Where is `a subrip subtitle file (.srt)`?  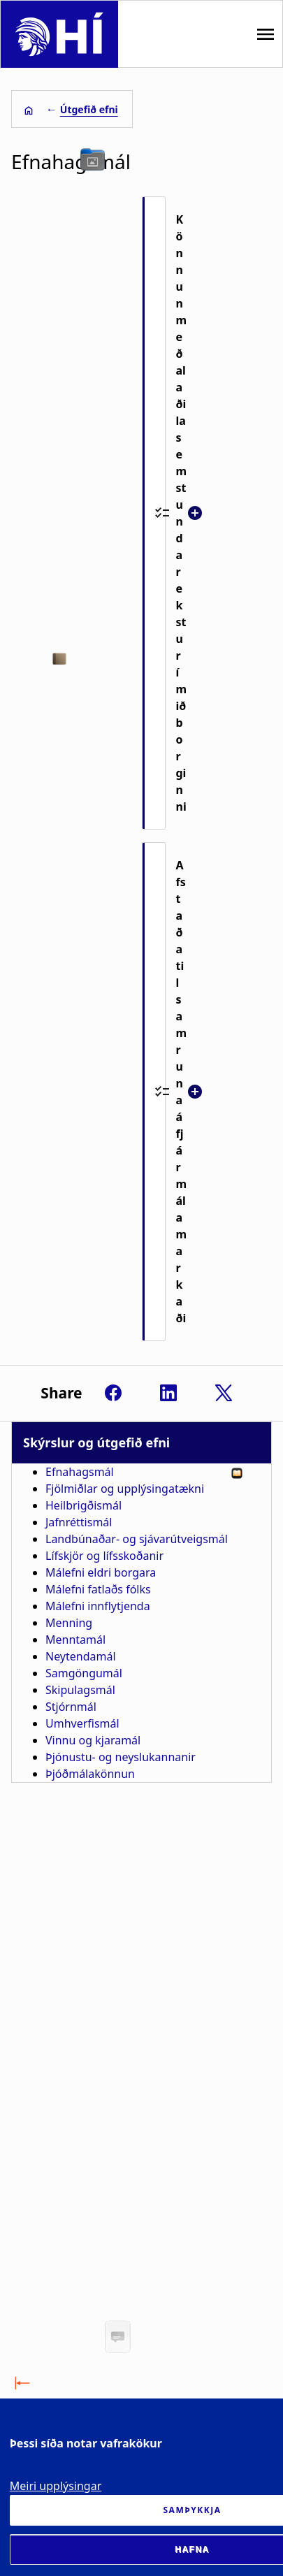 a subrip subtitle file (.srt) is located at coordinates (117, 2336).